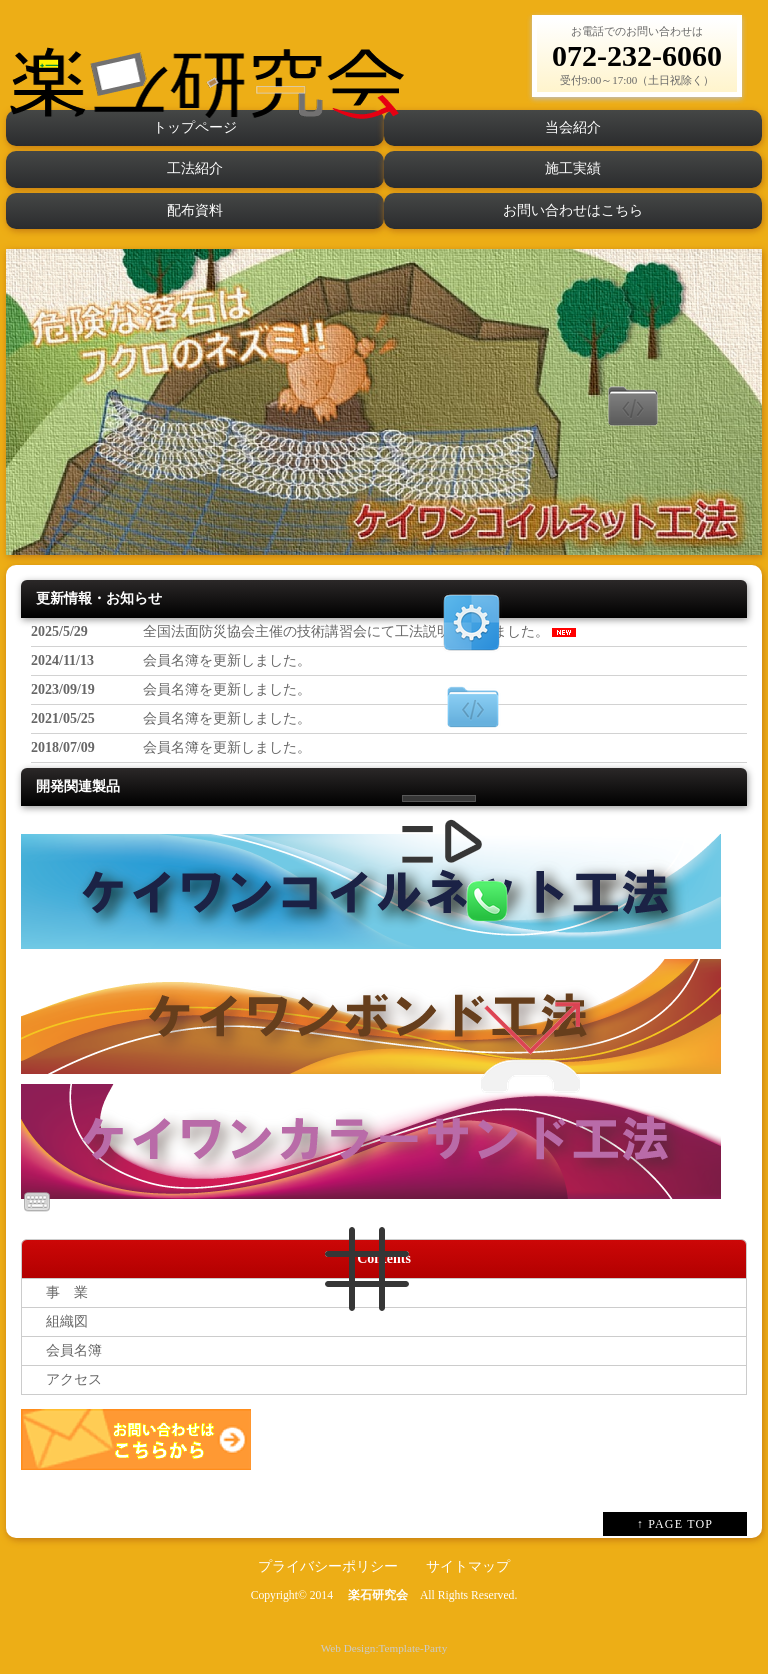 The height and width of the screenshot is (1674, 768). Describe the element at coordinates (473, 707) in the screenshot. I see `open your code projects folder` at that location.